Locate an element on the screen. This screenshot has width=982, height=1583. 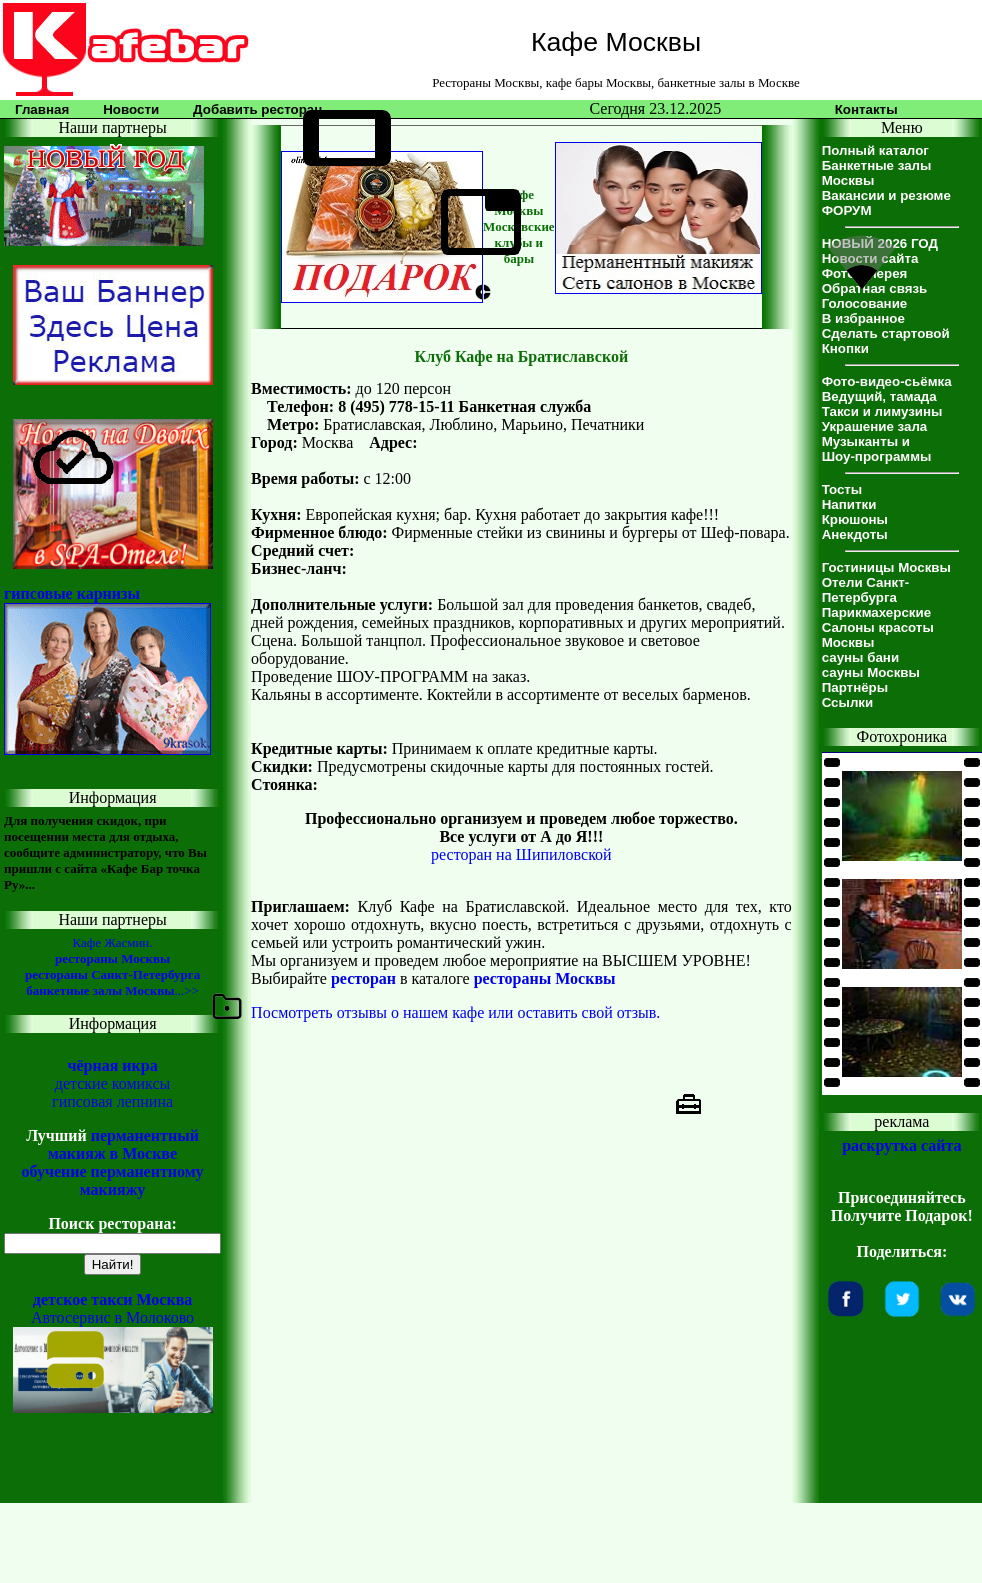
access storage or hard drive settings is located at coordinates (75, 1359).